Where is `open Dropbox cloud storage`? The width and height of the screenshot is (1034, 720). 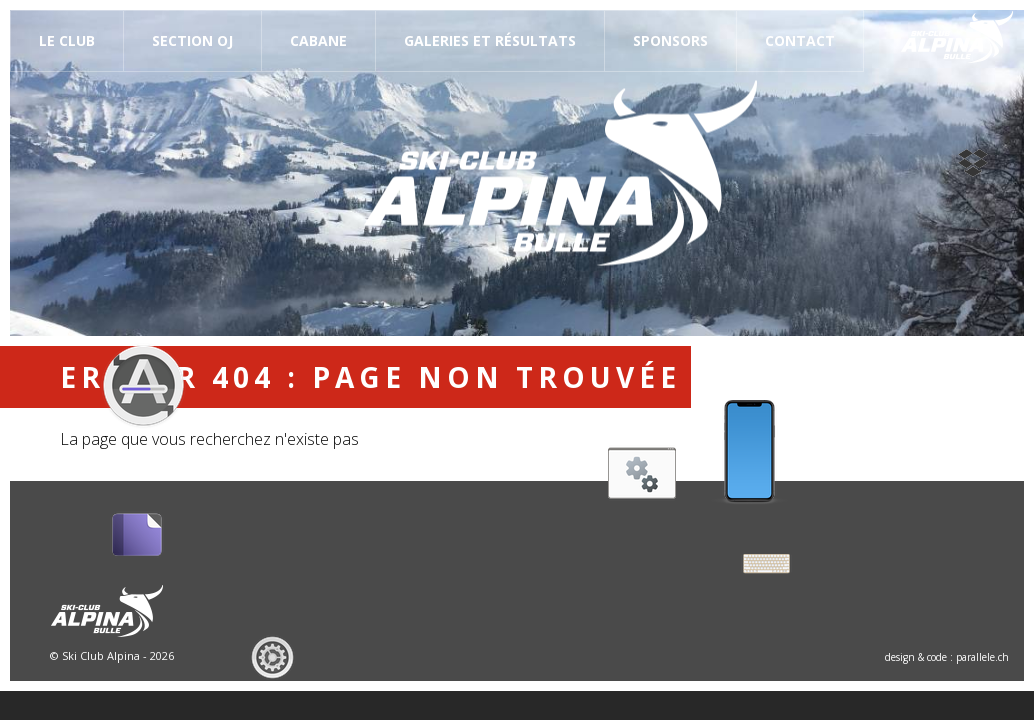
open Dropbox cloud storage is located at coordinates (973, 164).